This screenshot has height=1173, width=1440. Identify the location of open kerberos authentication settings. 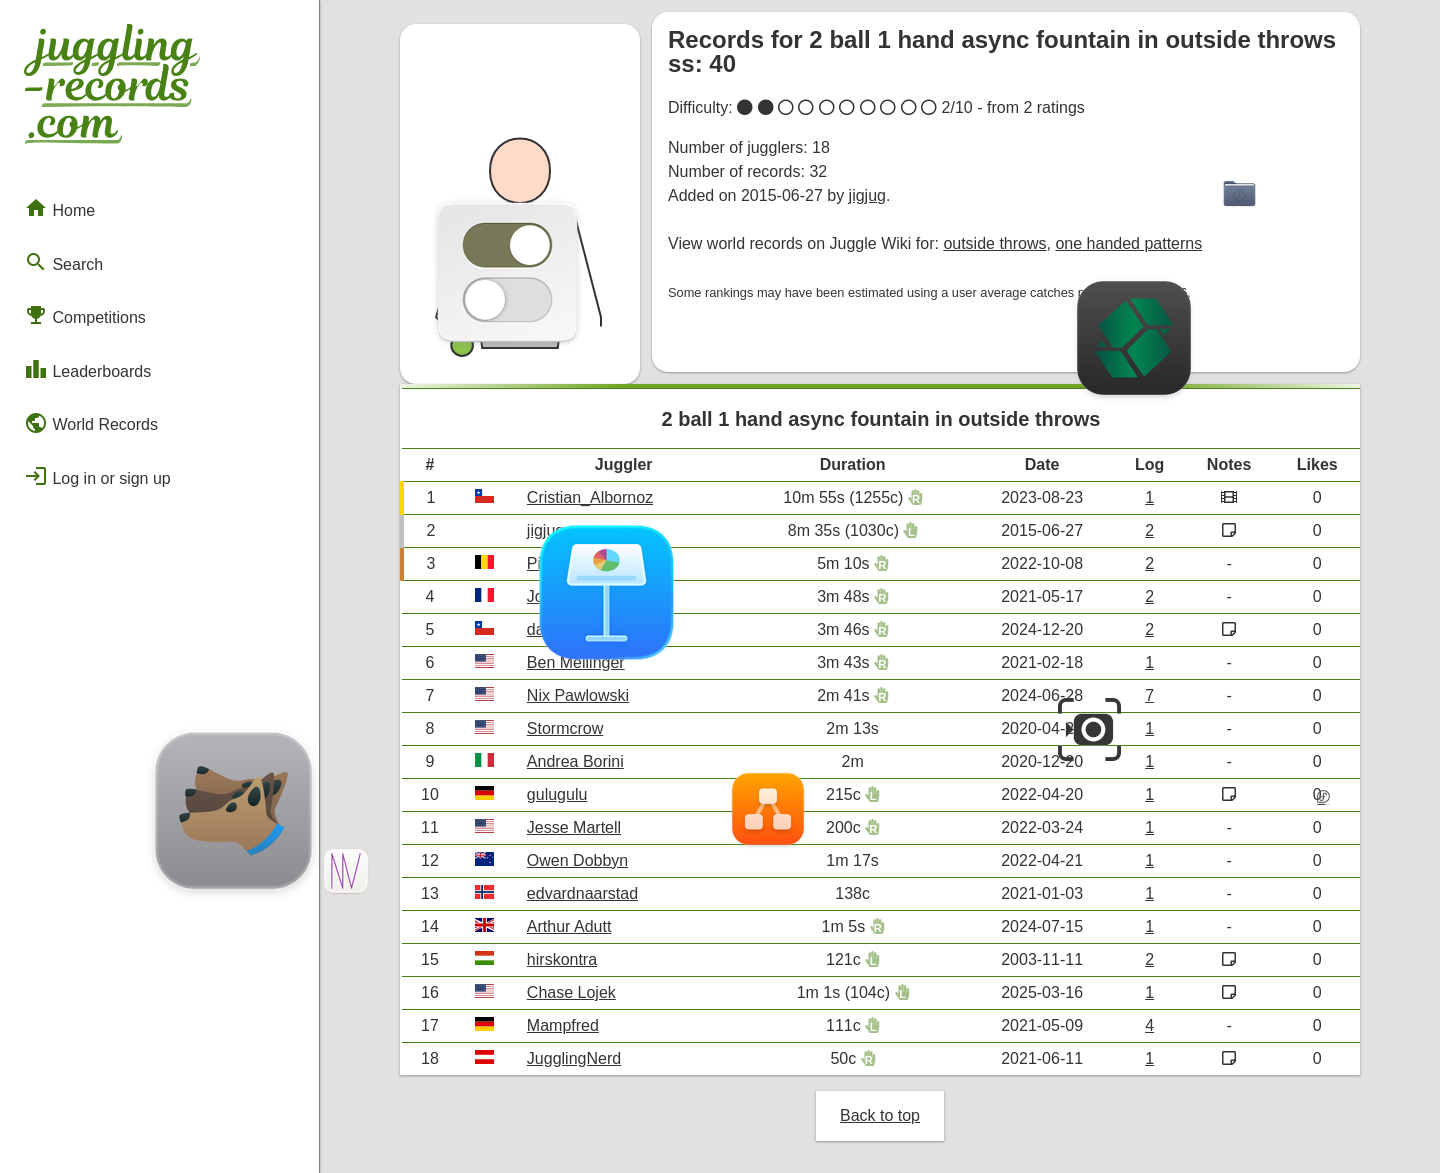
(233, 813).